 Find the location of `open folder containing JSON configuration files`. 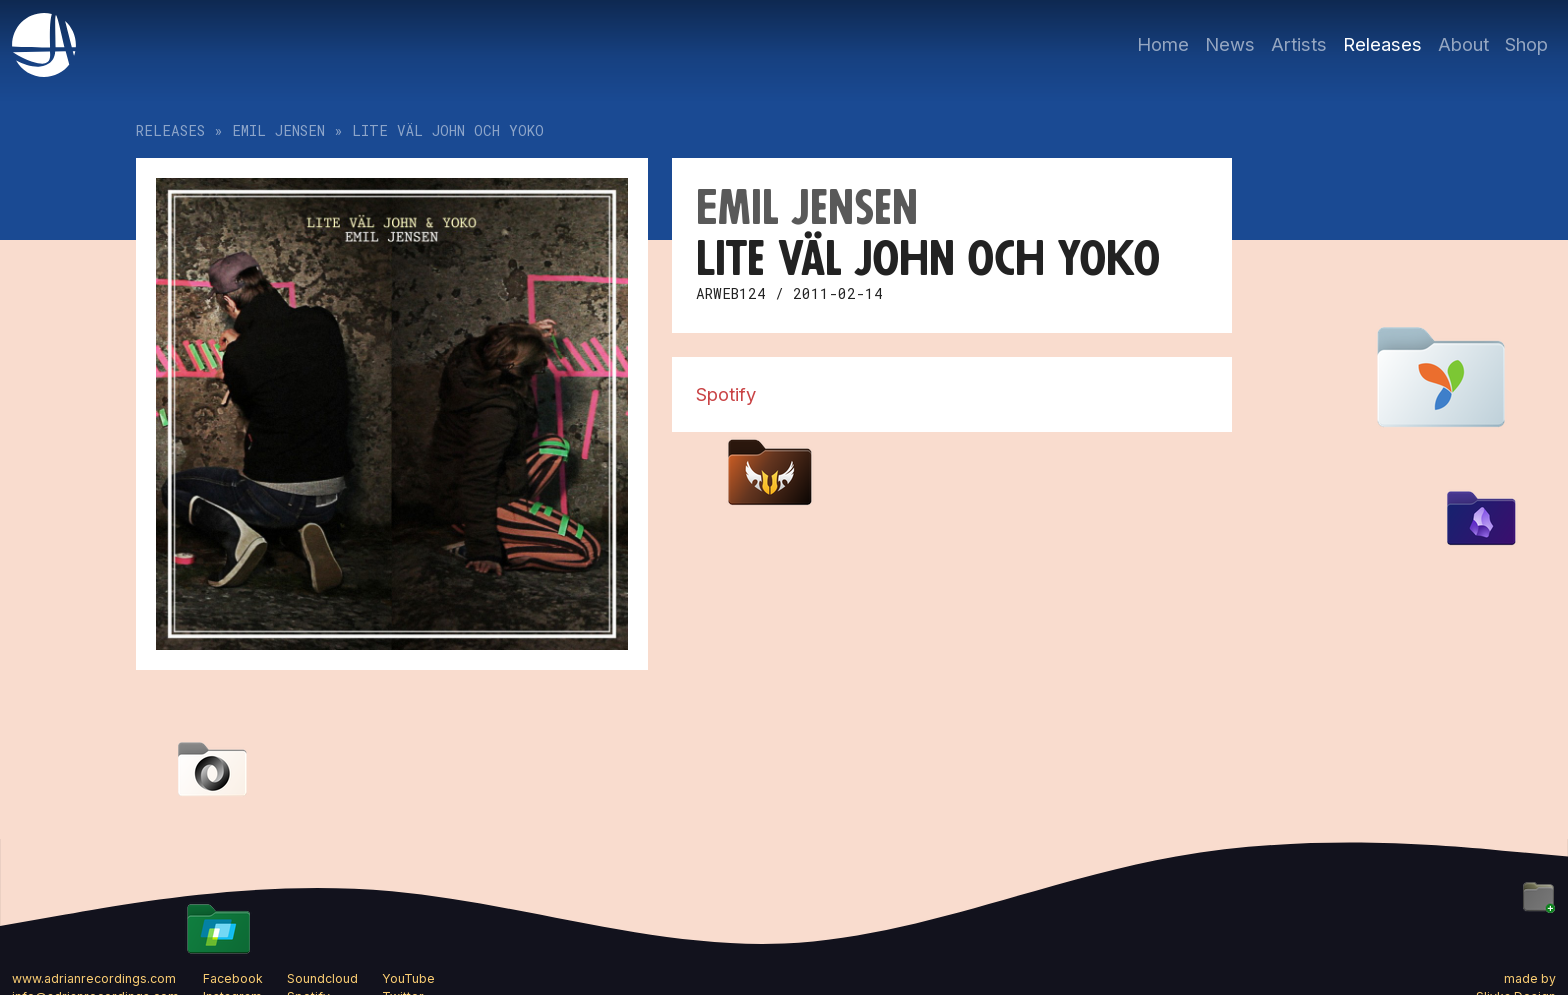

open folder containing JSON configuration files is located at coordinates (212, 771).